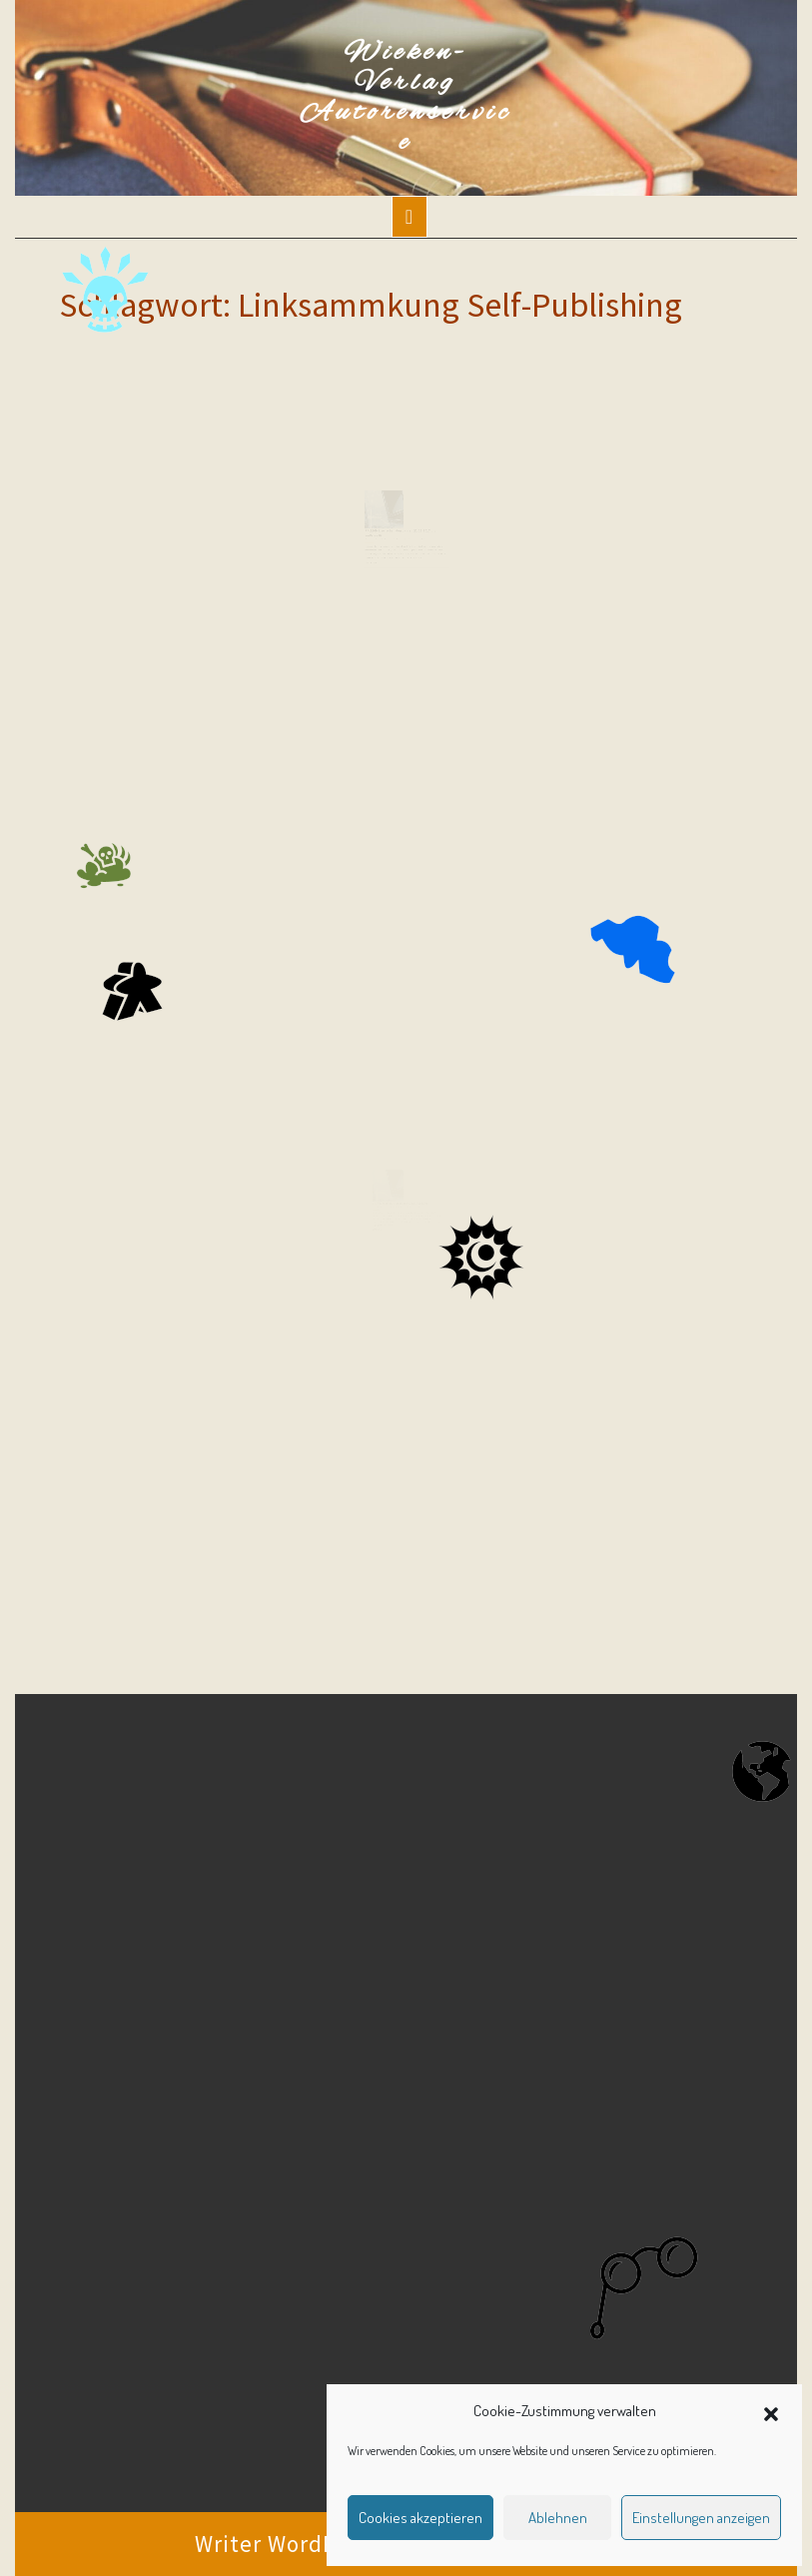  I want to click on view or customize eye appearance settings, so click(481, 1258).